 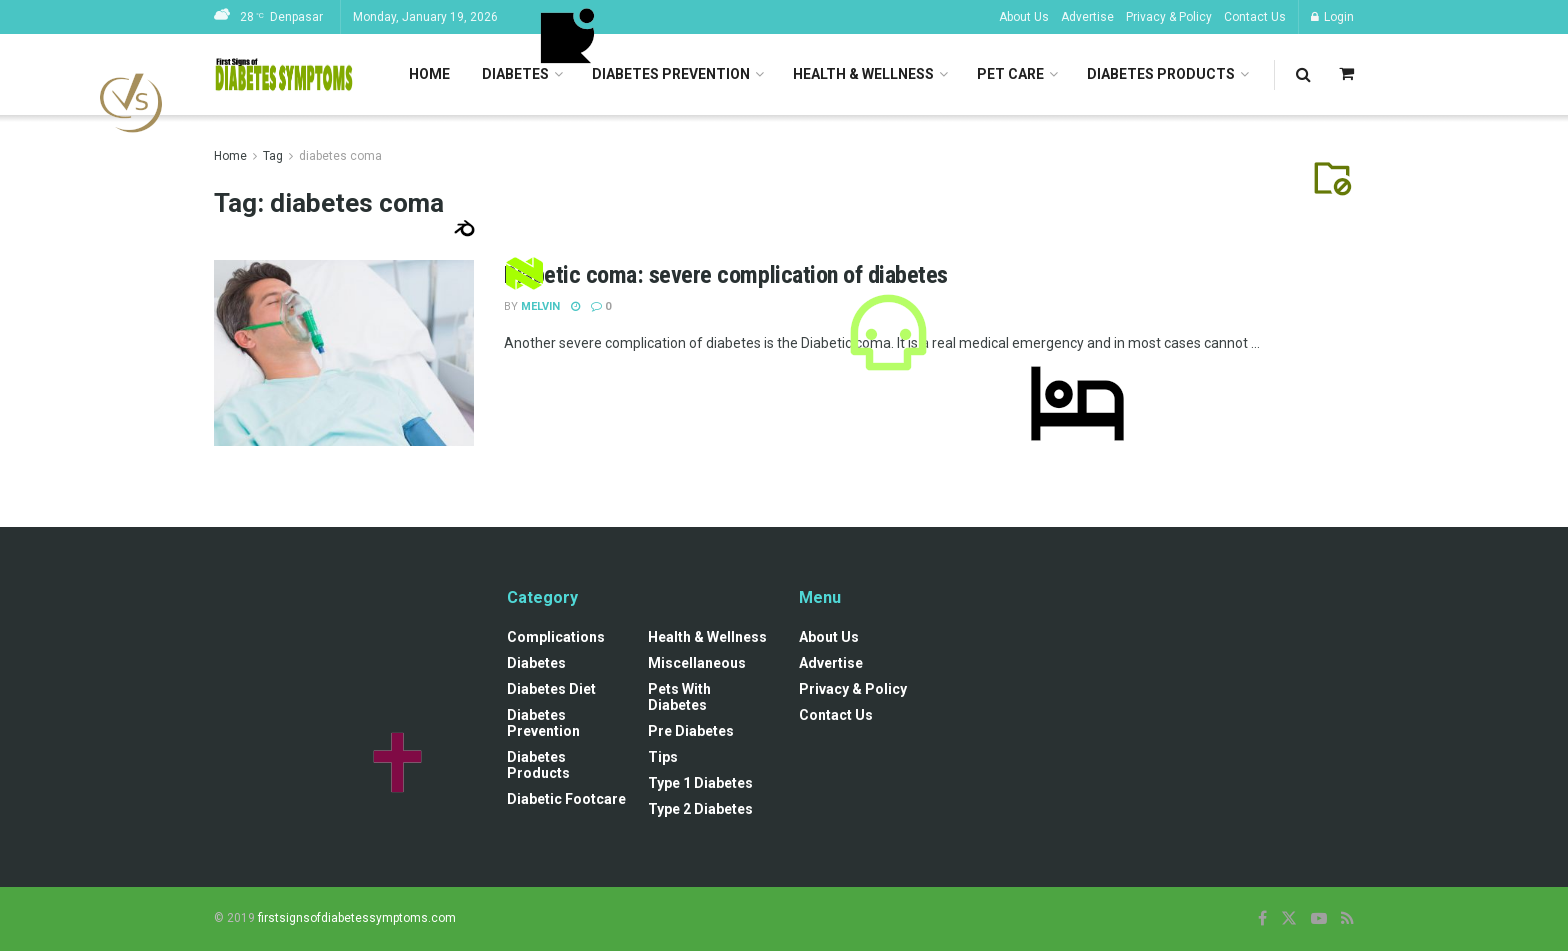 What do you see at coordinates (567, 36) in the screenshot?
I see `remixicon logo` at bounding box center [567, 36].